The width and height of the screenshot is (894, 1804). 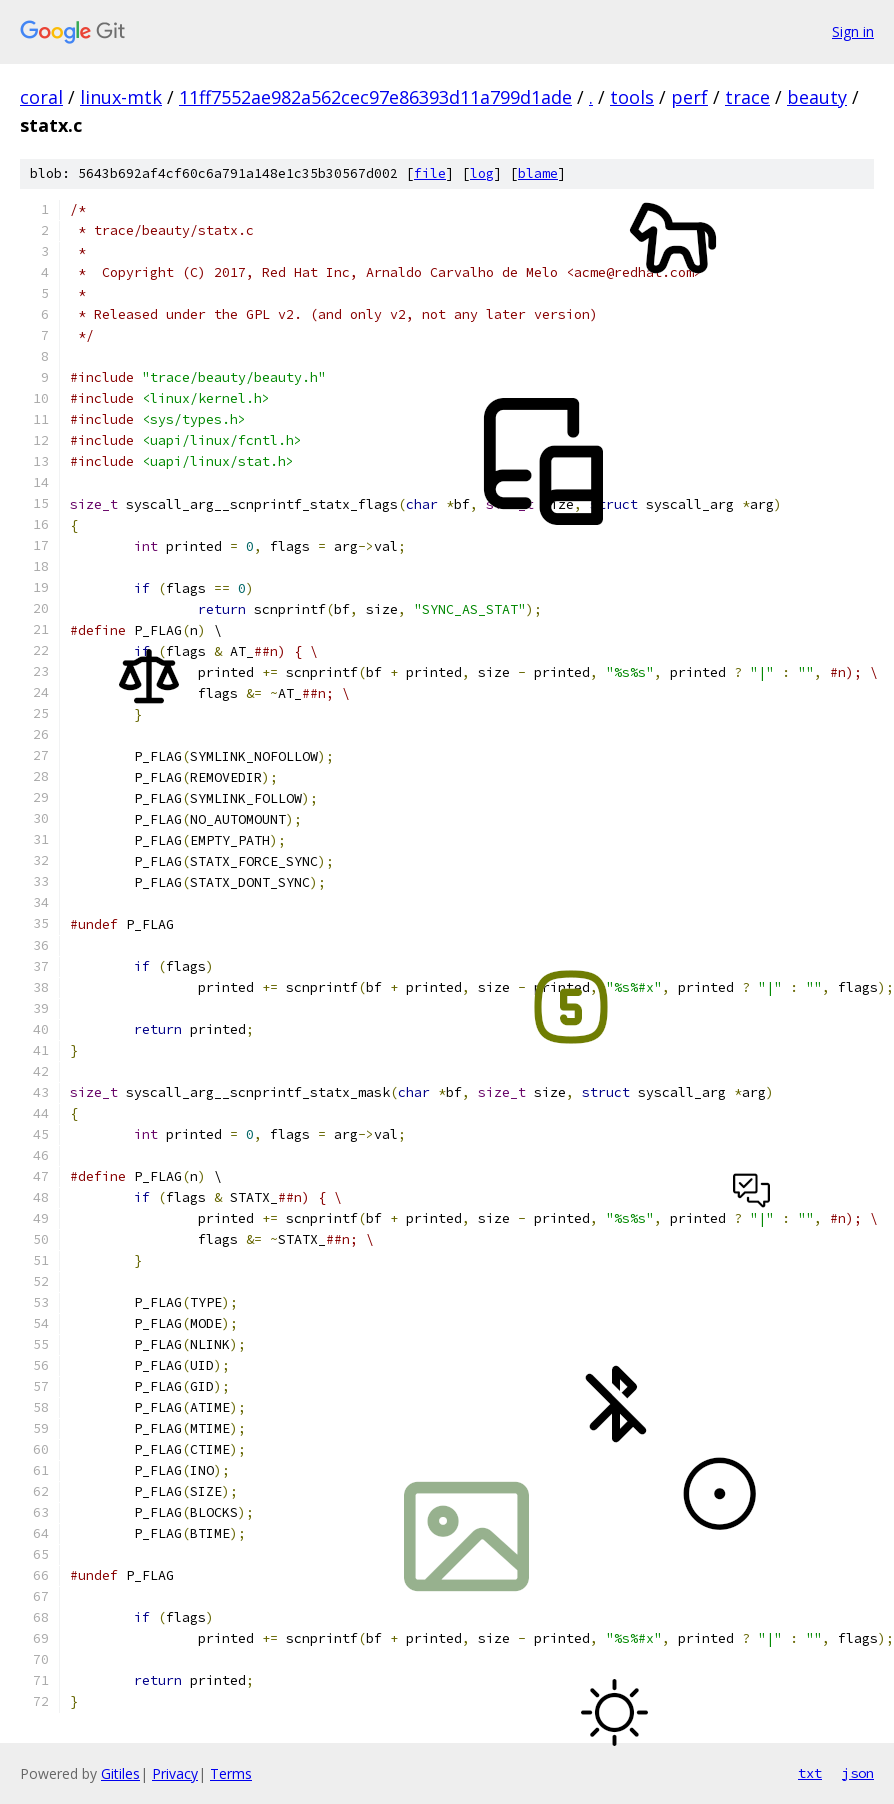 What do you see at coordinates (616, 1404) in the screenshot?
I see `bluetooth is currently disabled` at bounding box center [616, 1404].